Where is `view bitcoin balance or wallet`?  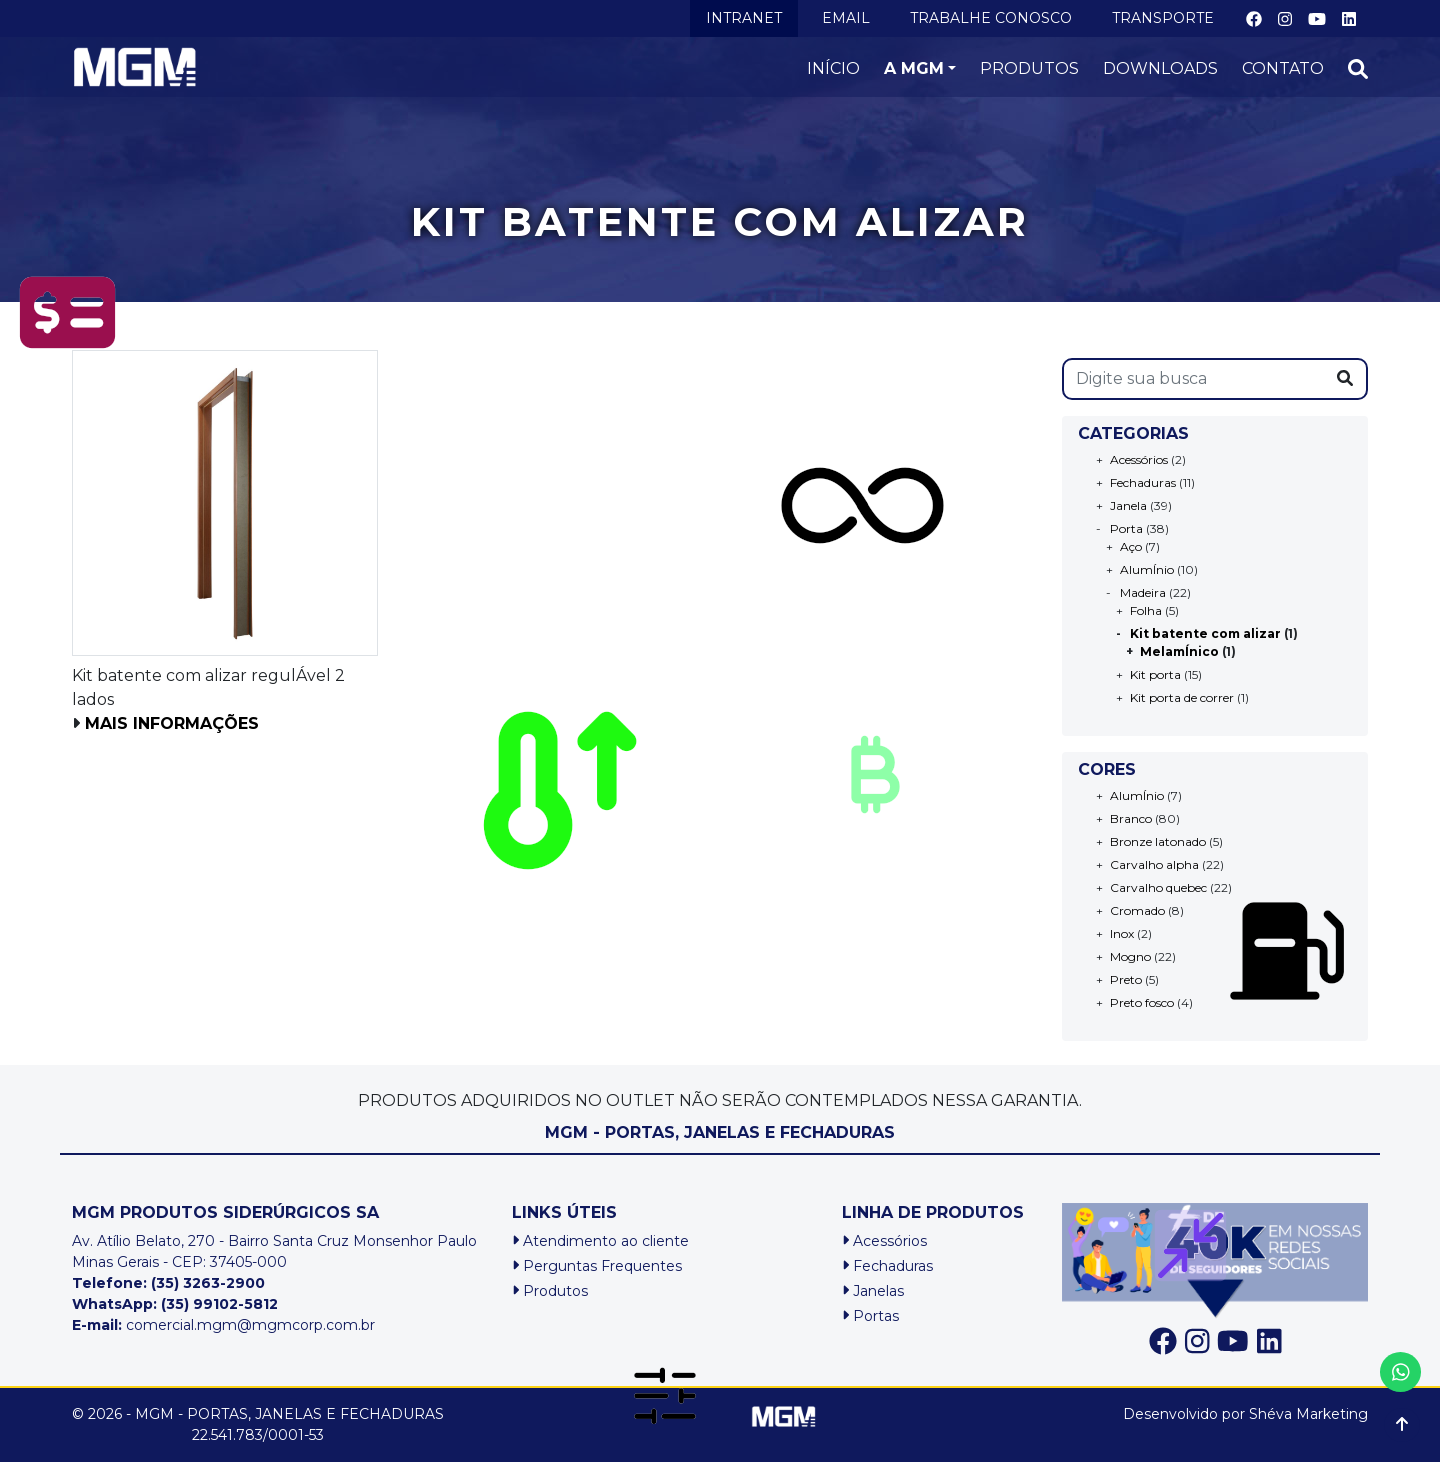
view bitcoin balance or wallet is located at coordinates (875, 774).